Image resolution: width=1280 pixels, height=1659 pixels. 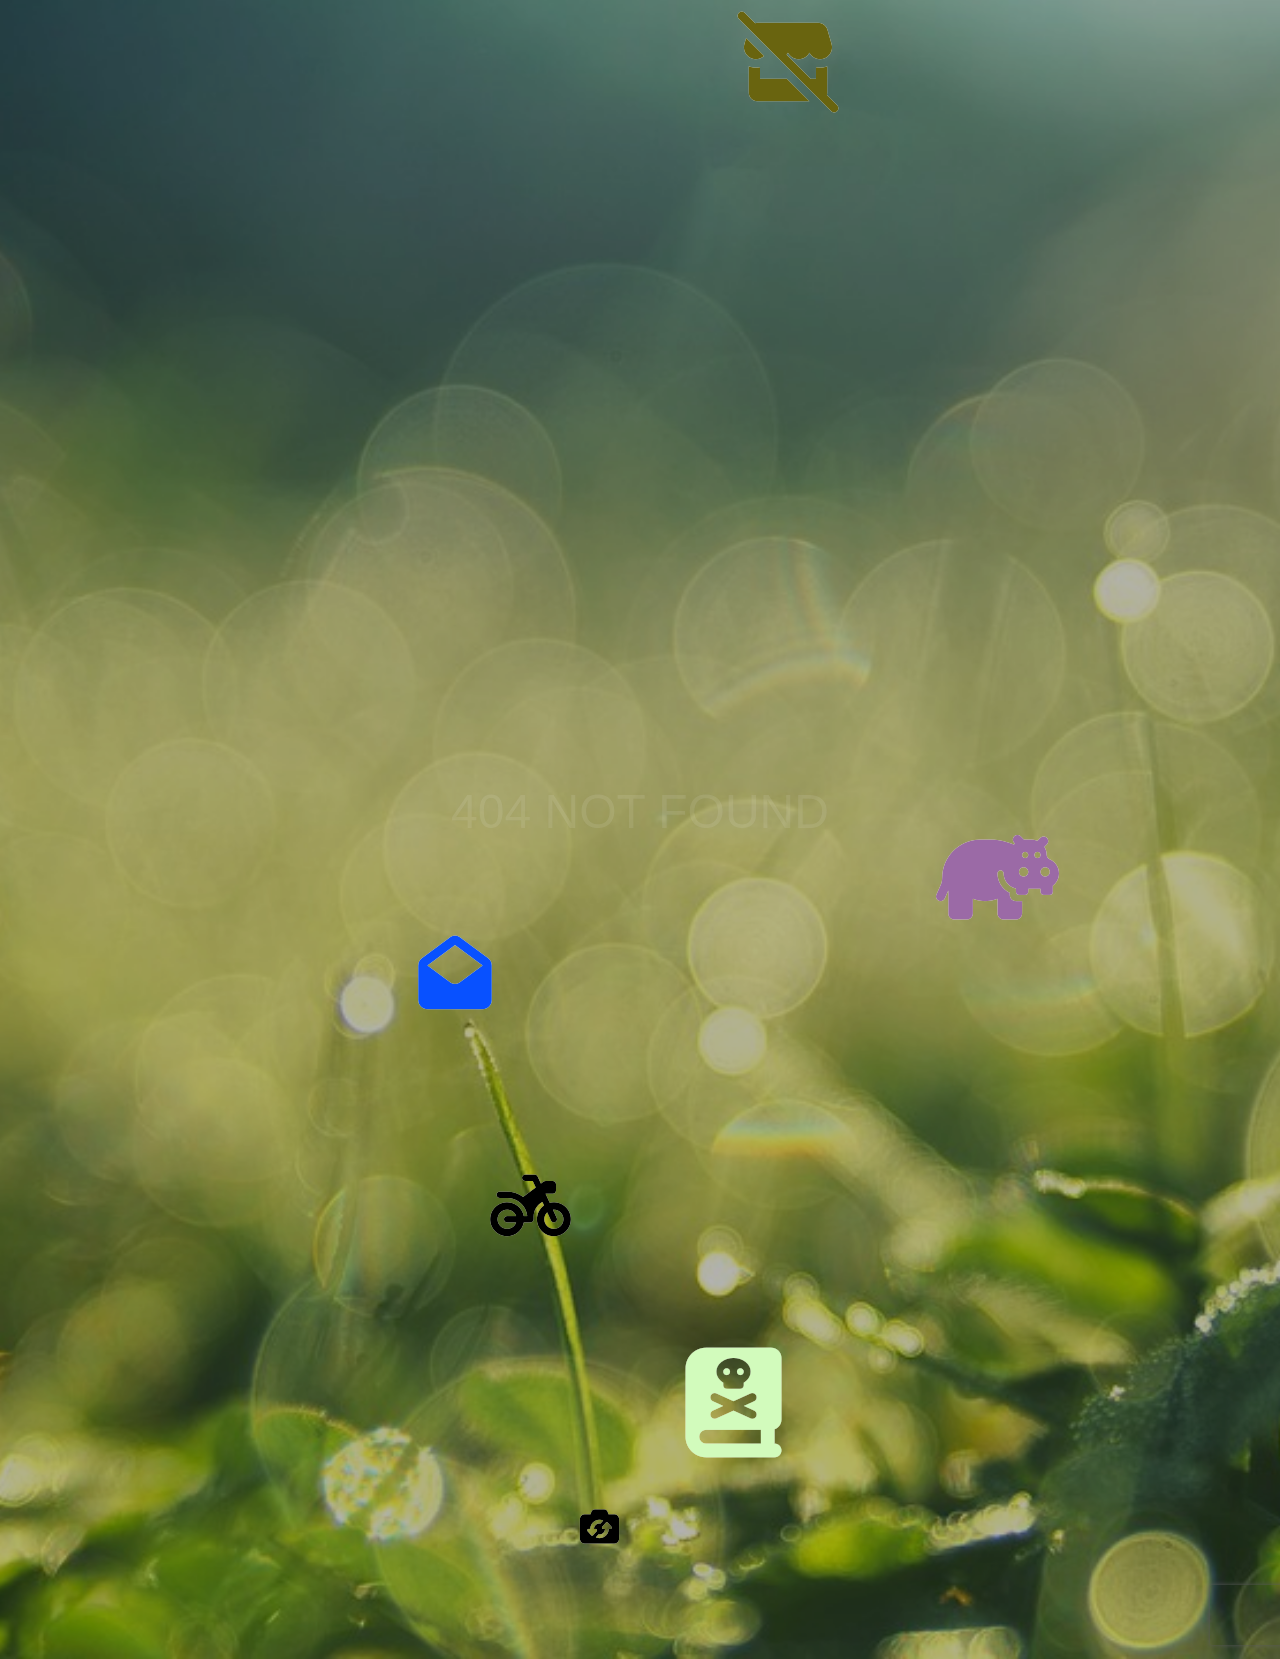 What do you see at coordinates (599, 1526) in the screenshot?
I see `switch between front and rear camera` at bounding box center [599, 1526].